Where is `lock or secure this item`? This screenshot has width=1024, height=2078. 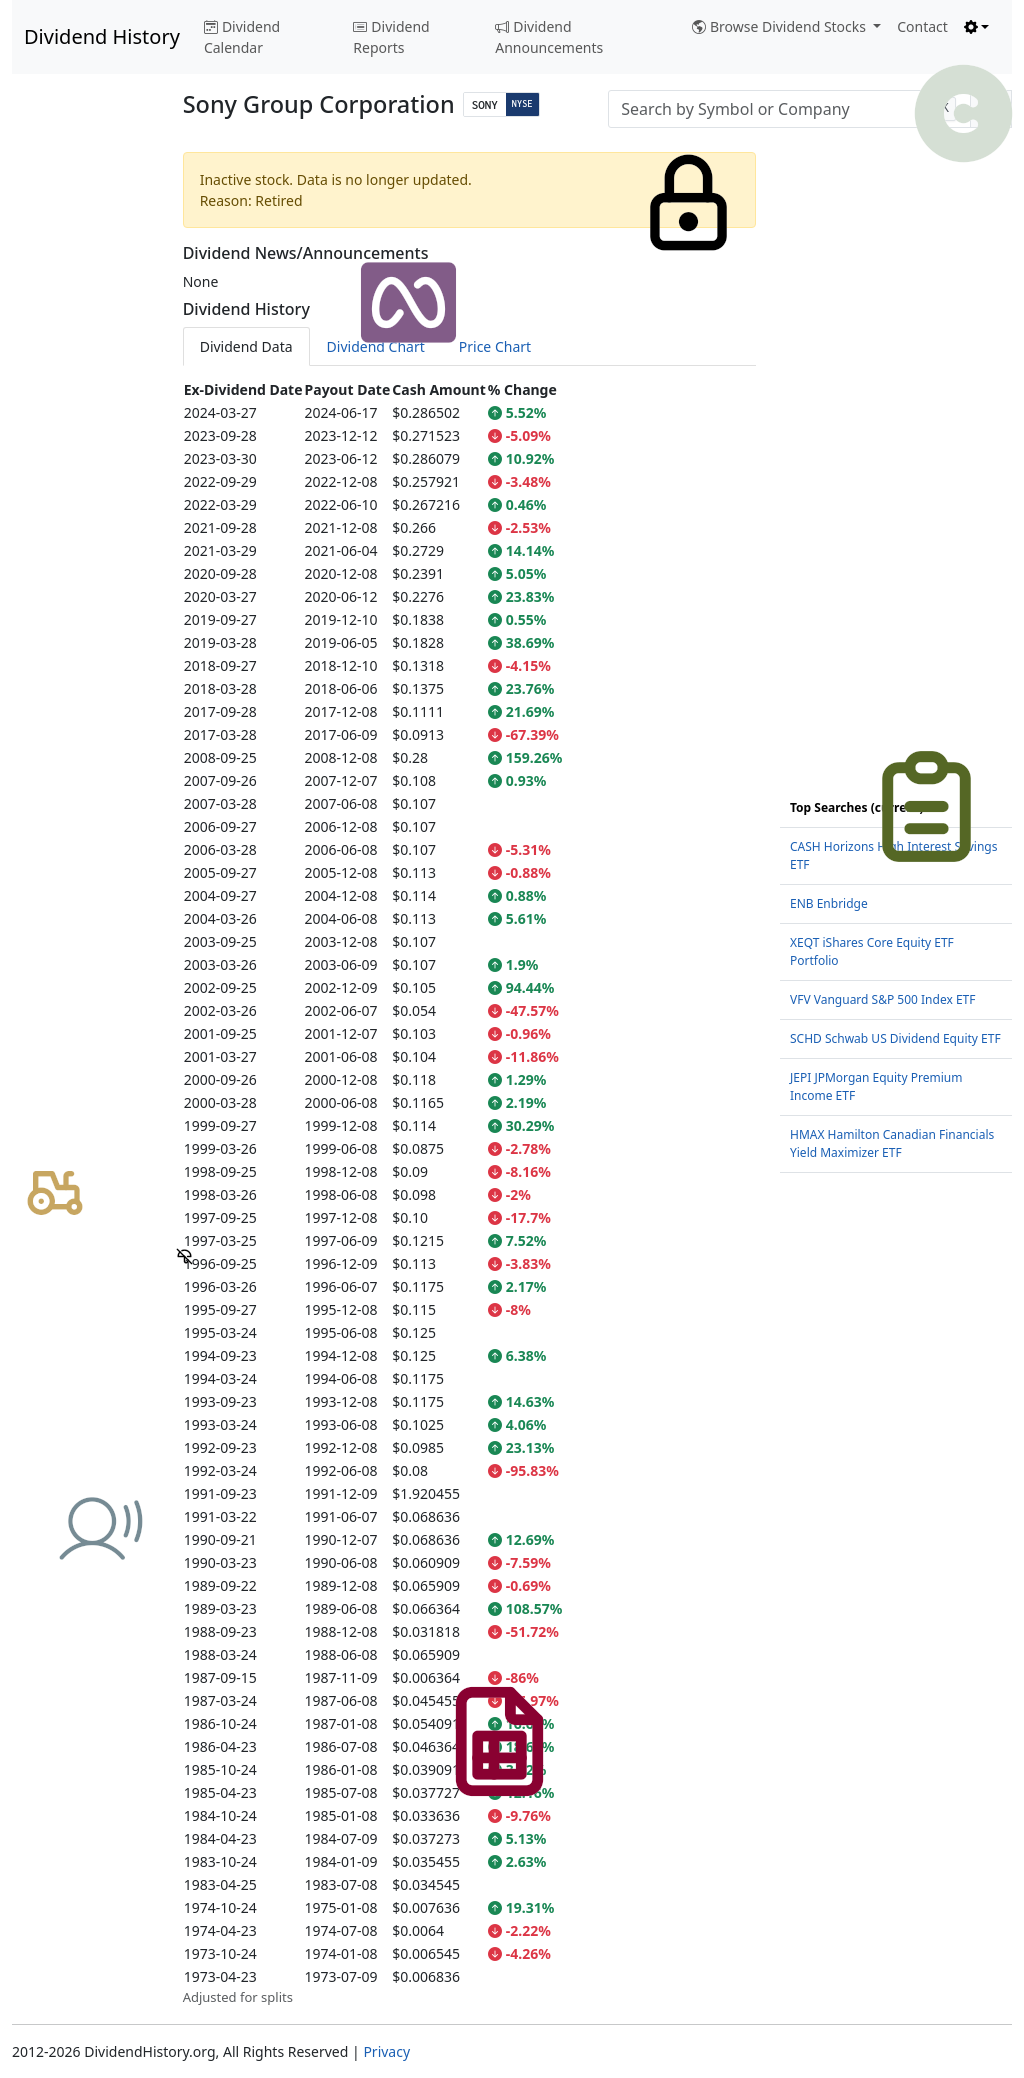
lock or secure this item is located at coordinates (688, 202).